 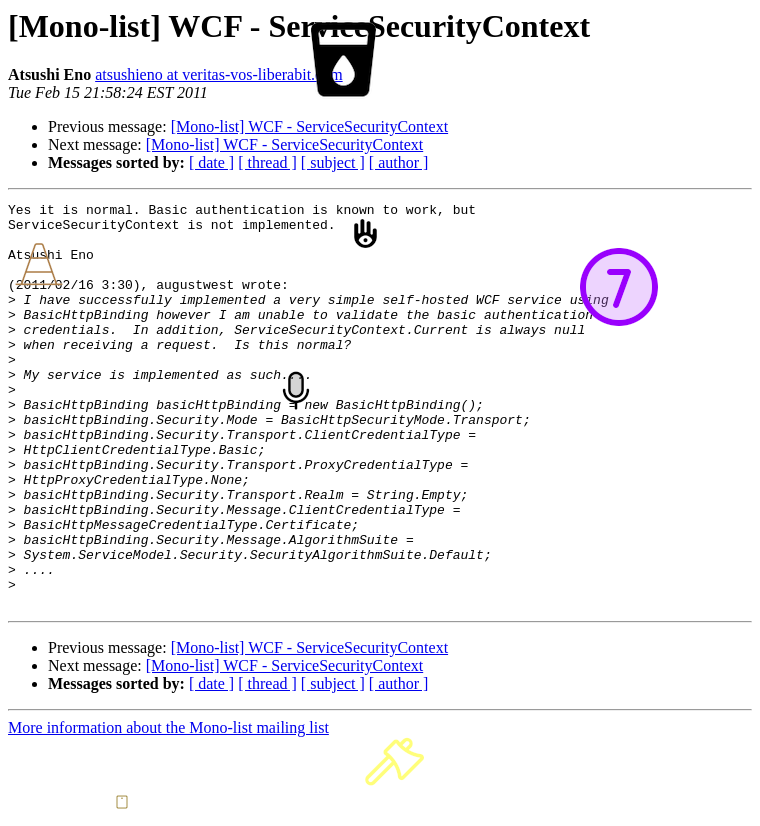 What do you see at coordinates (122, 802) in the screenshot?
I see `tablet device with front-facing camera` at bounding box center [122, 802].